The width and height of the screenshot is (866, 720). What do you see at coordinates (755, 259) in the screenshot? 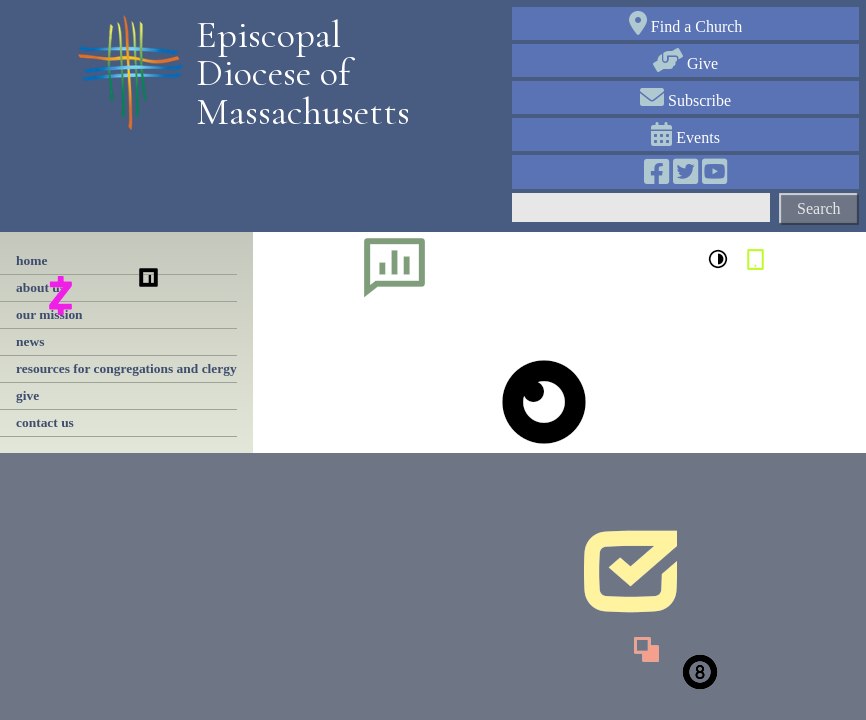
I see `switch to tablet view` at bounding box center [755, 259].